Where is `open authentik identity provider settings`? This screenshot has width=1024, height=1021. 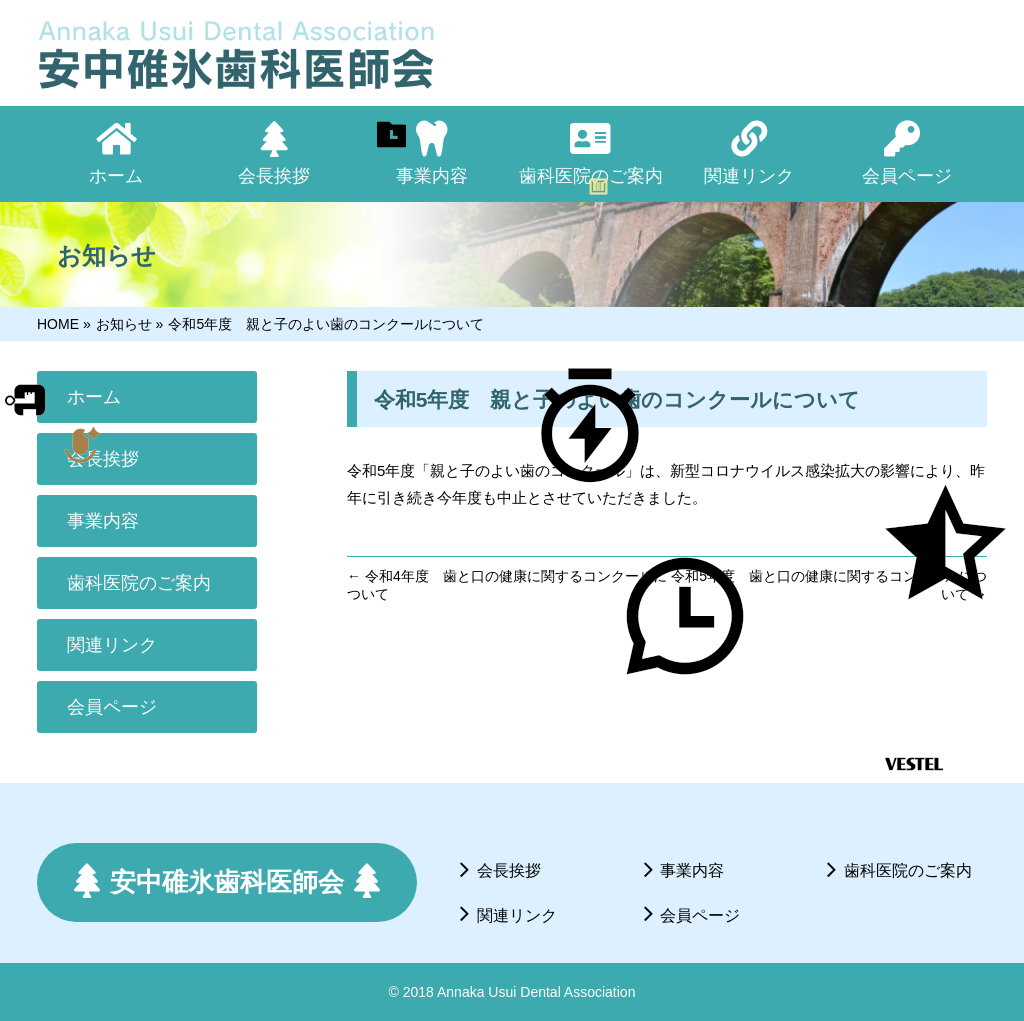
open authentik identity provider settings is located at coordinates (25, 400).